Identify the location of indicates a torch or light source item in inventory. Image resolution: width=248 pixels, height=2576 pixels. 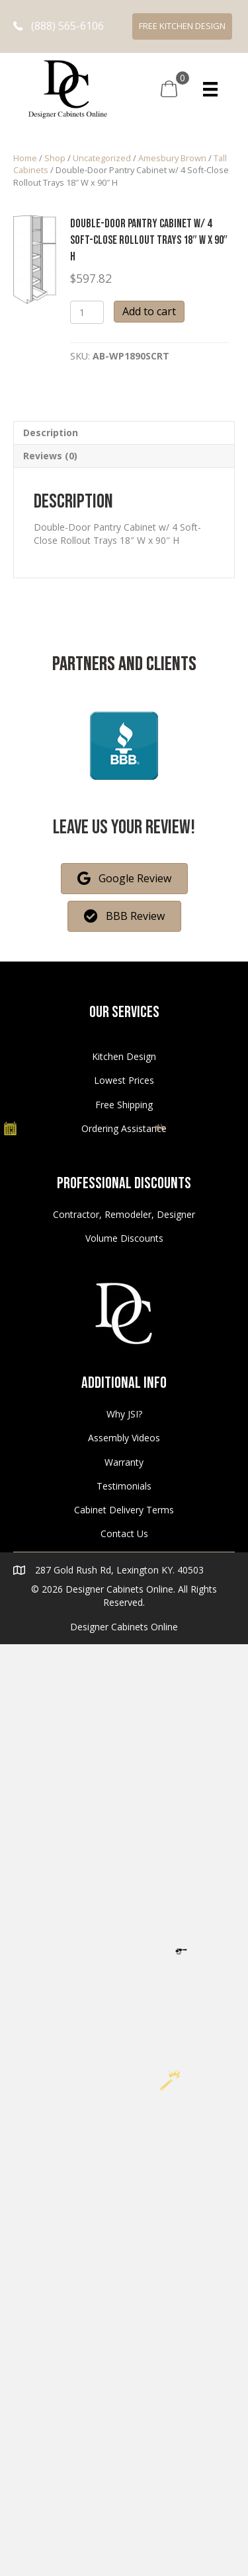
(170, 2080).